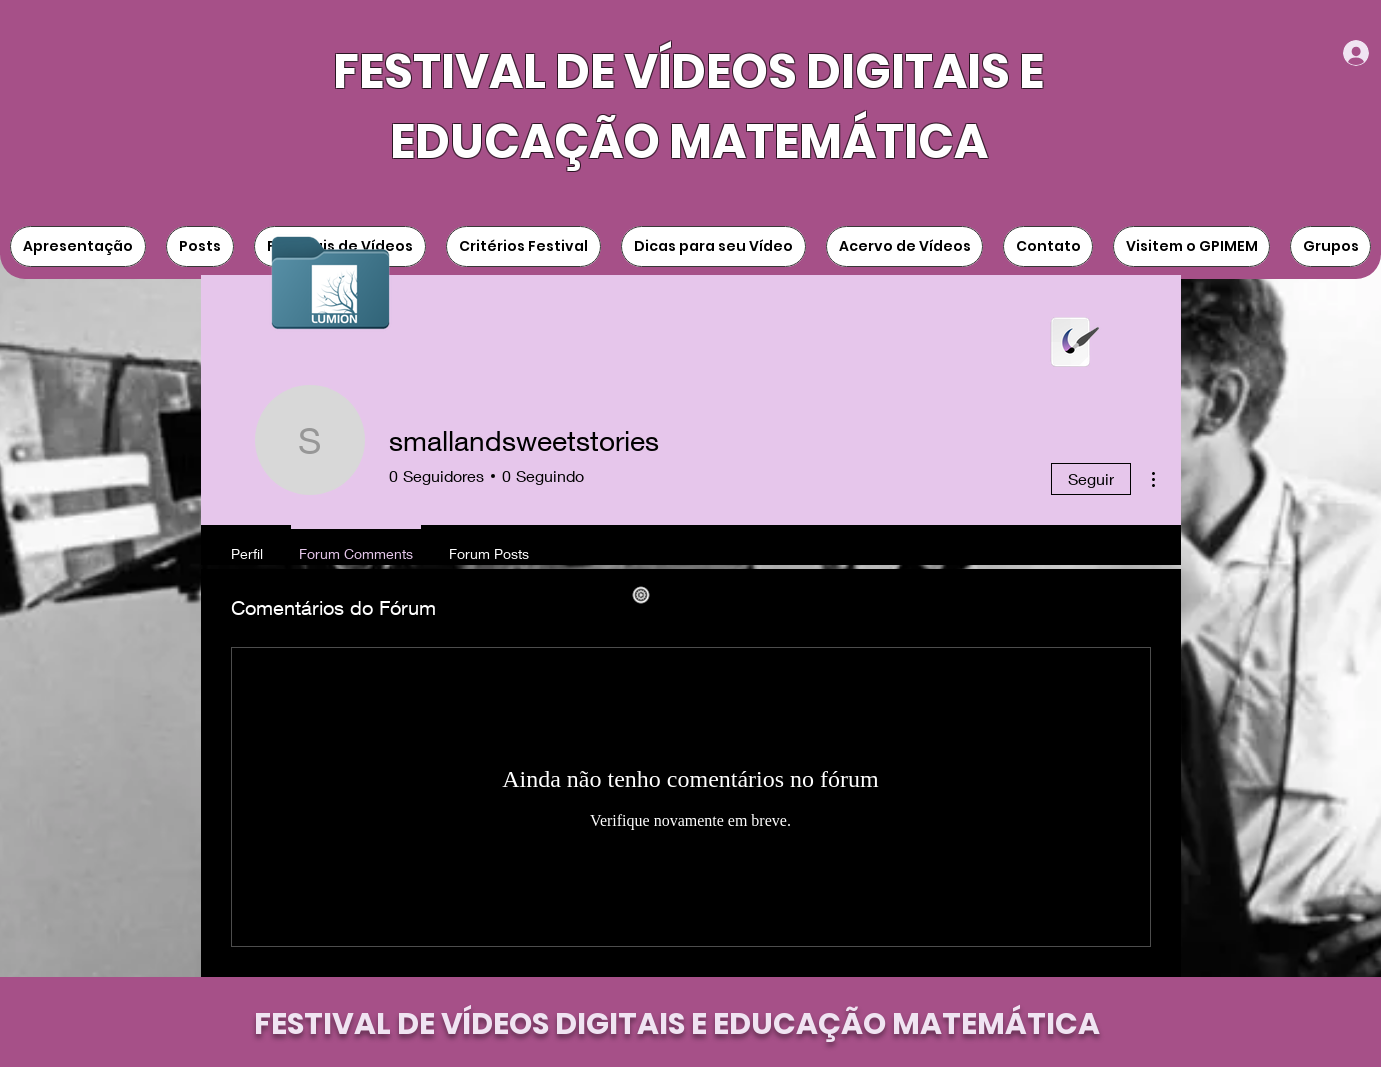 Image resolution: width=1381 pixels, height=1067 pixels. I want to click on view or edit document properties, so click(641, 595).